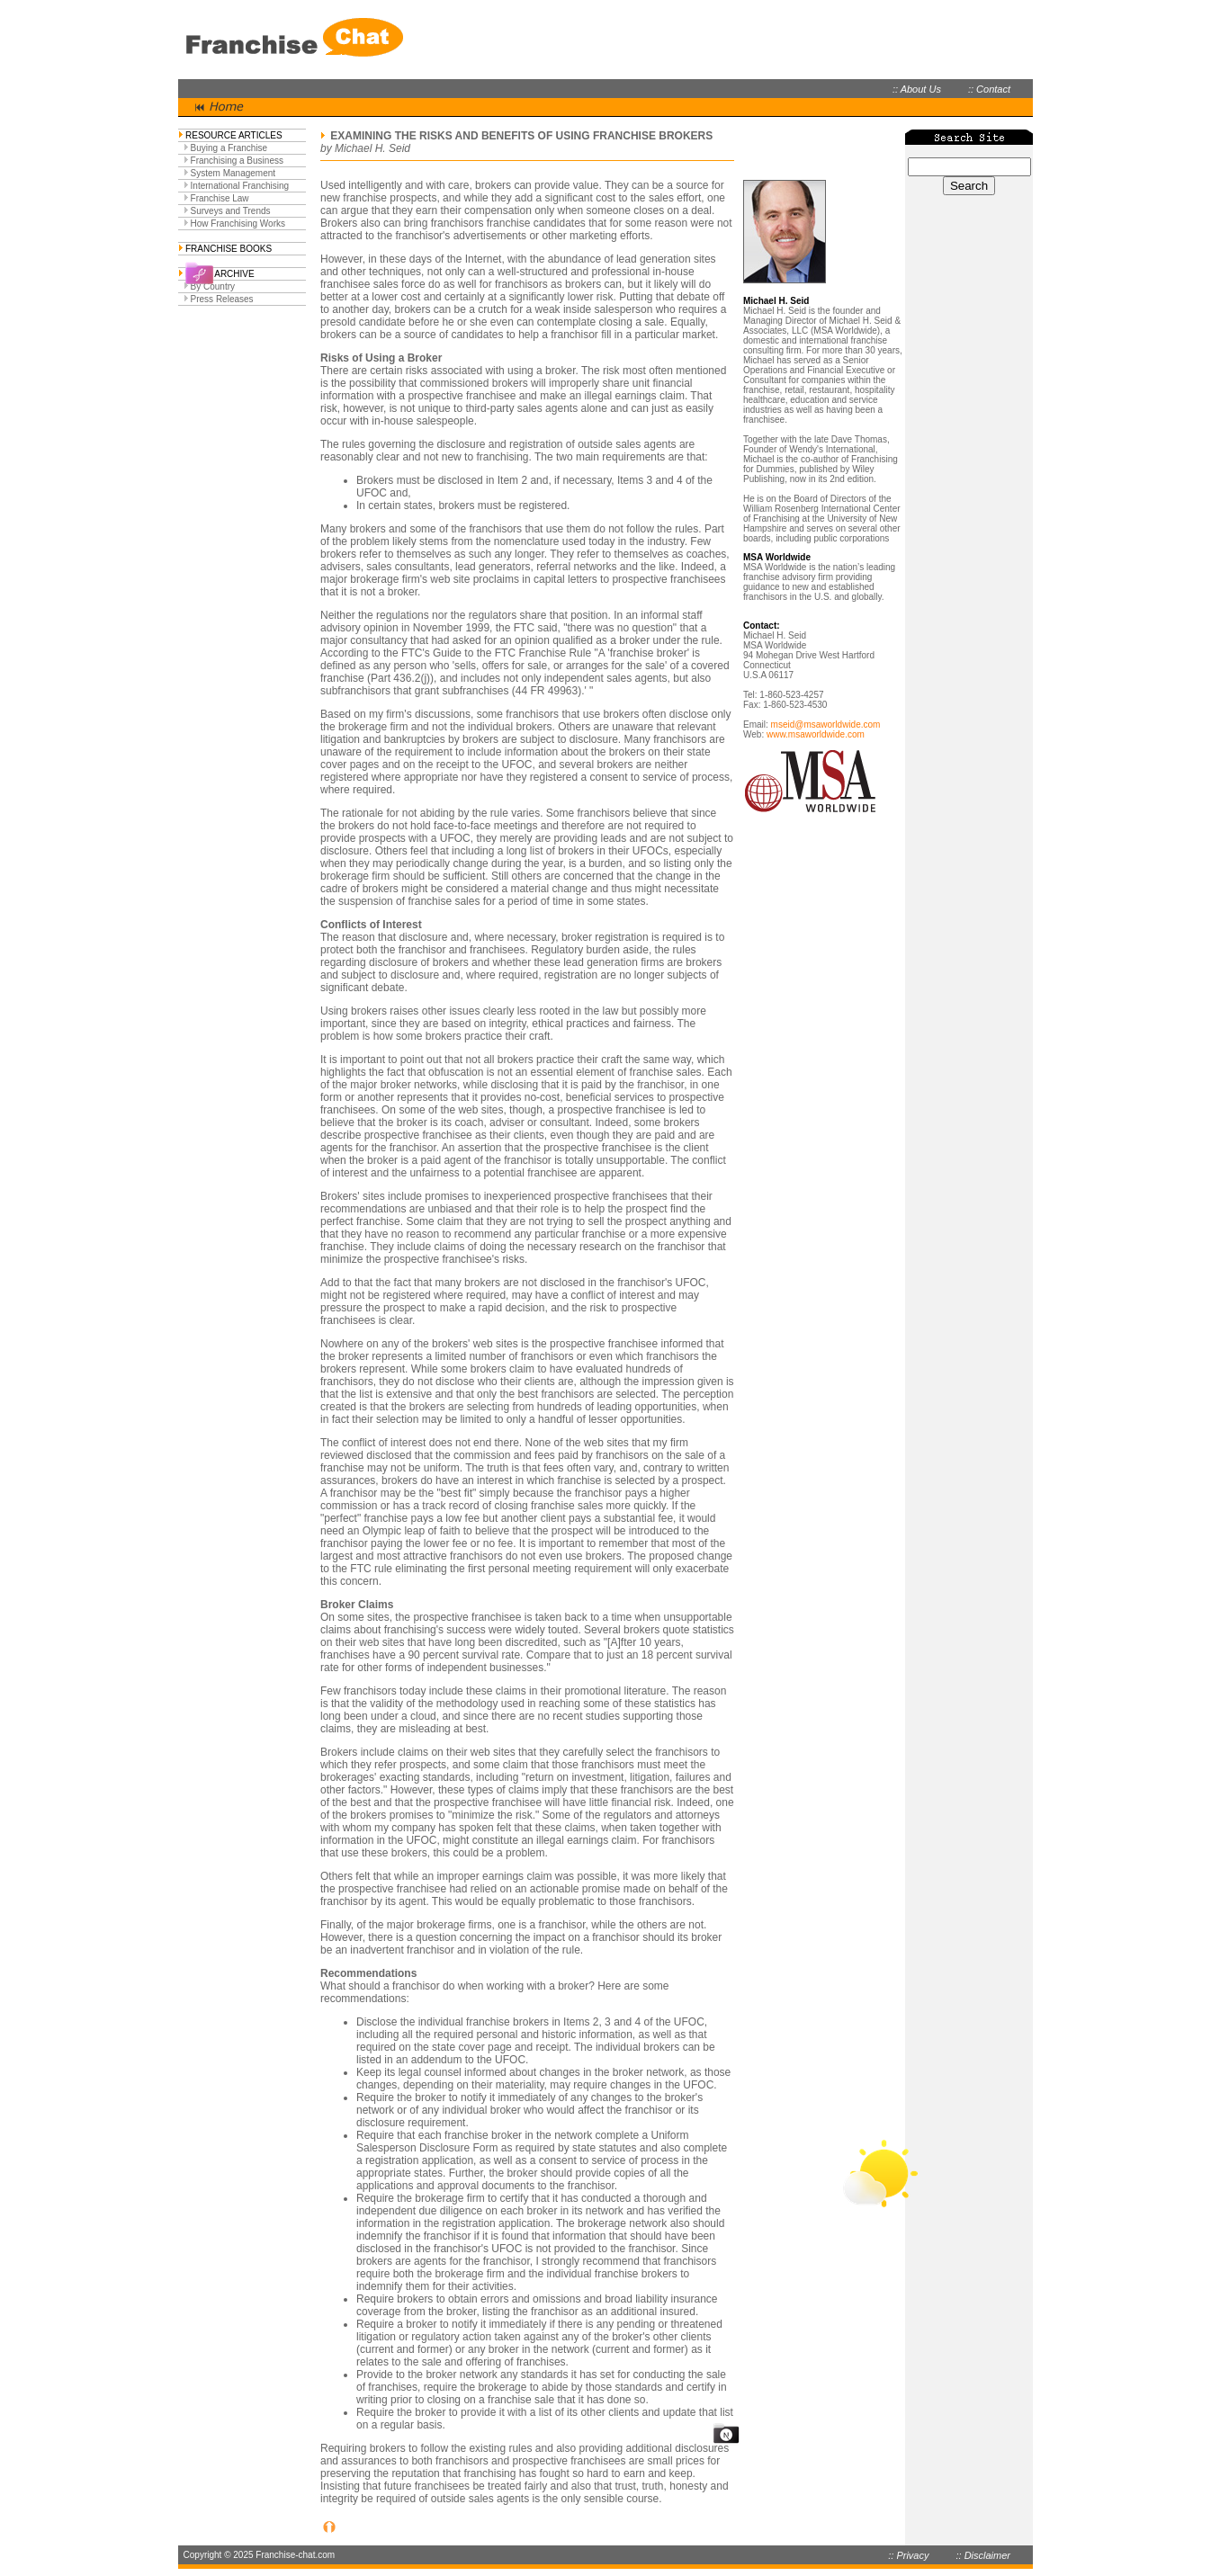  Describe the element at coordinates (199, 273) in the screenshot. I see `open biology course files` at that location.